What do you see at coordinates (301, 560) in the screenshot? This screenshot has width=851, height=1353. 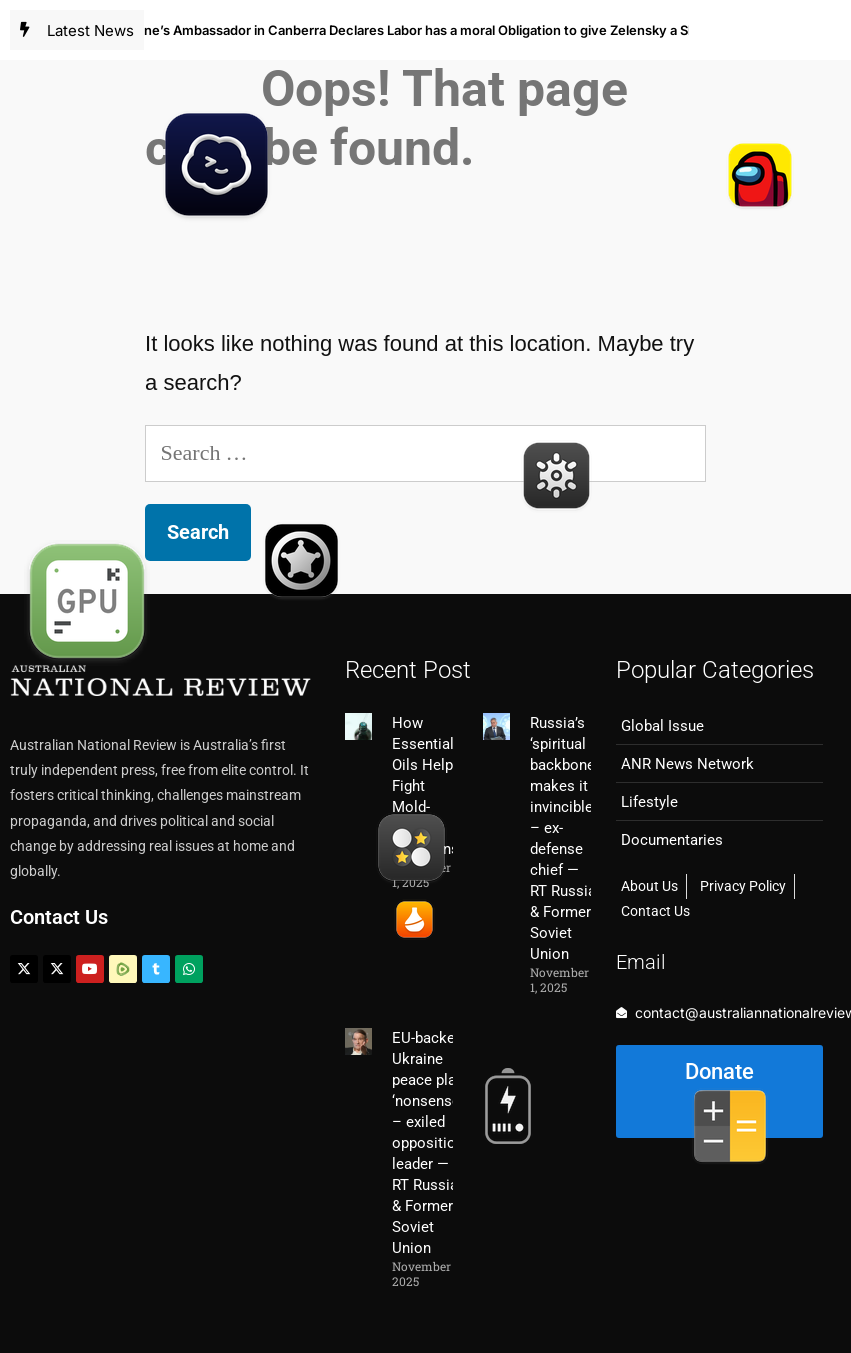 I see `launch rimworld` at bounding box center [301, 560].